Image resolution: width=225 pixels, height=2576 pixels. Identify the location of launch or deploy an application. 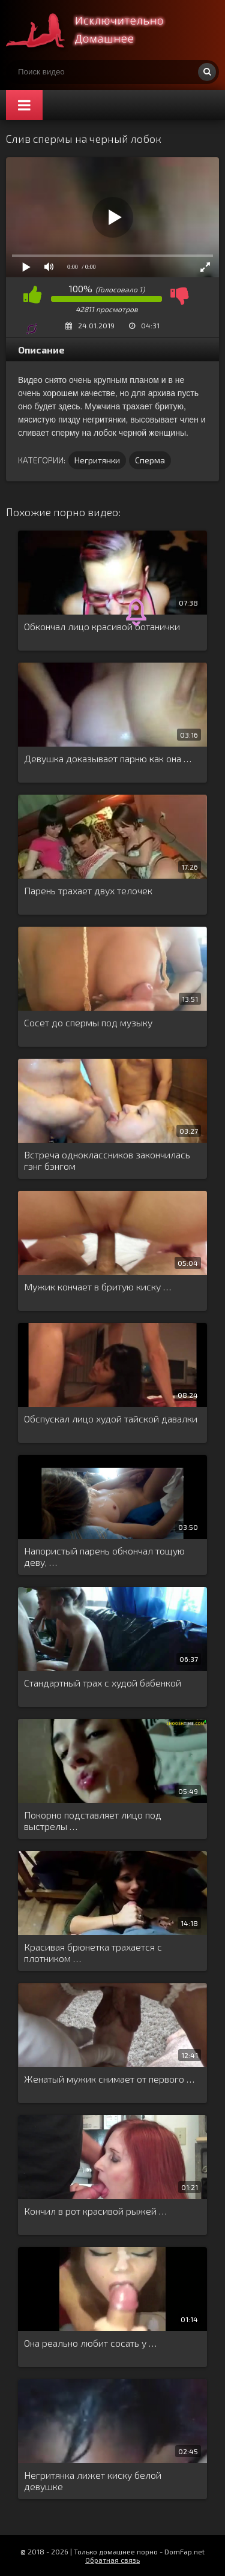
(136, 612).